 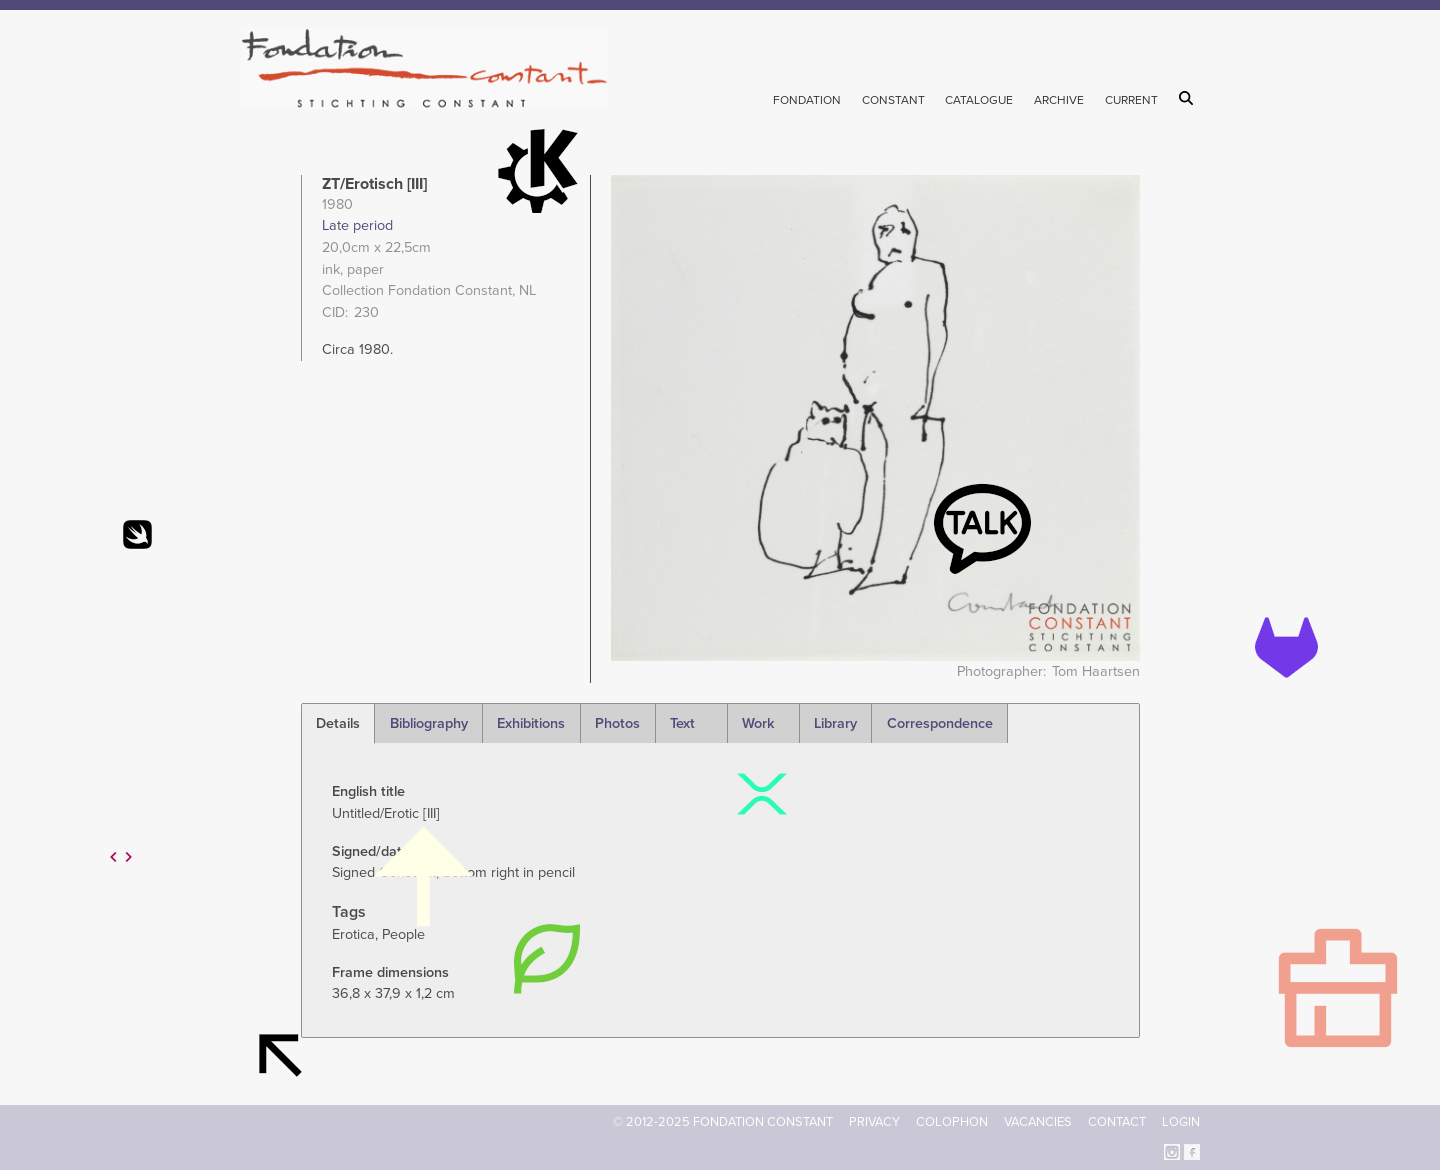 I want to click on open KakaoTalk messenger, so click(x=982, y=525).